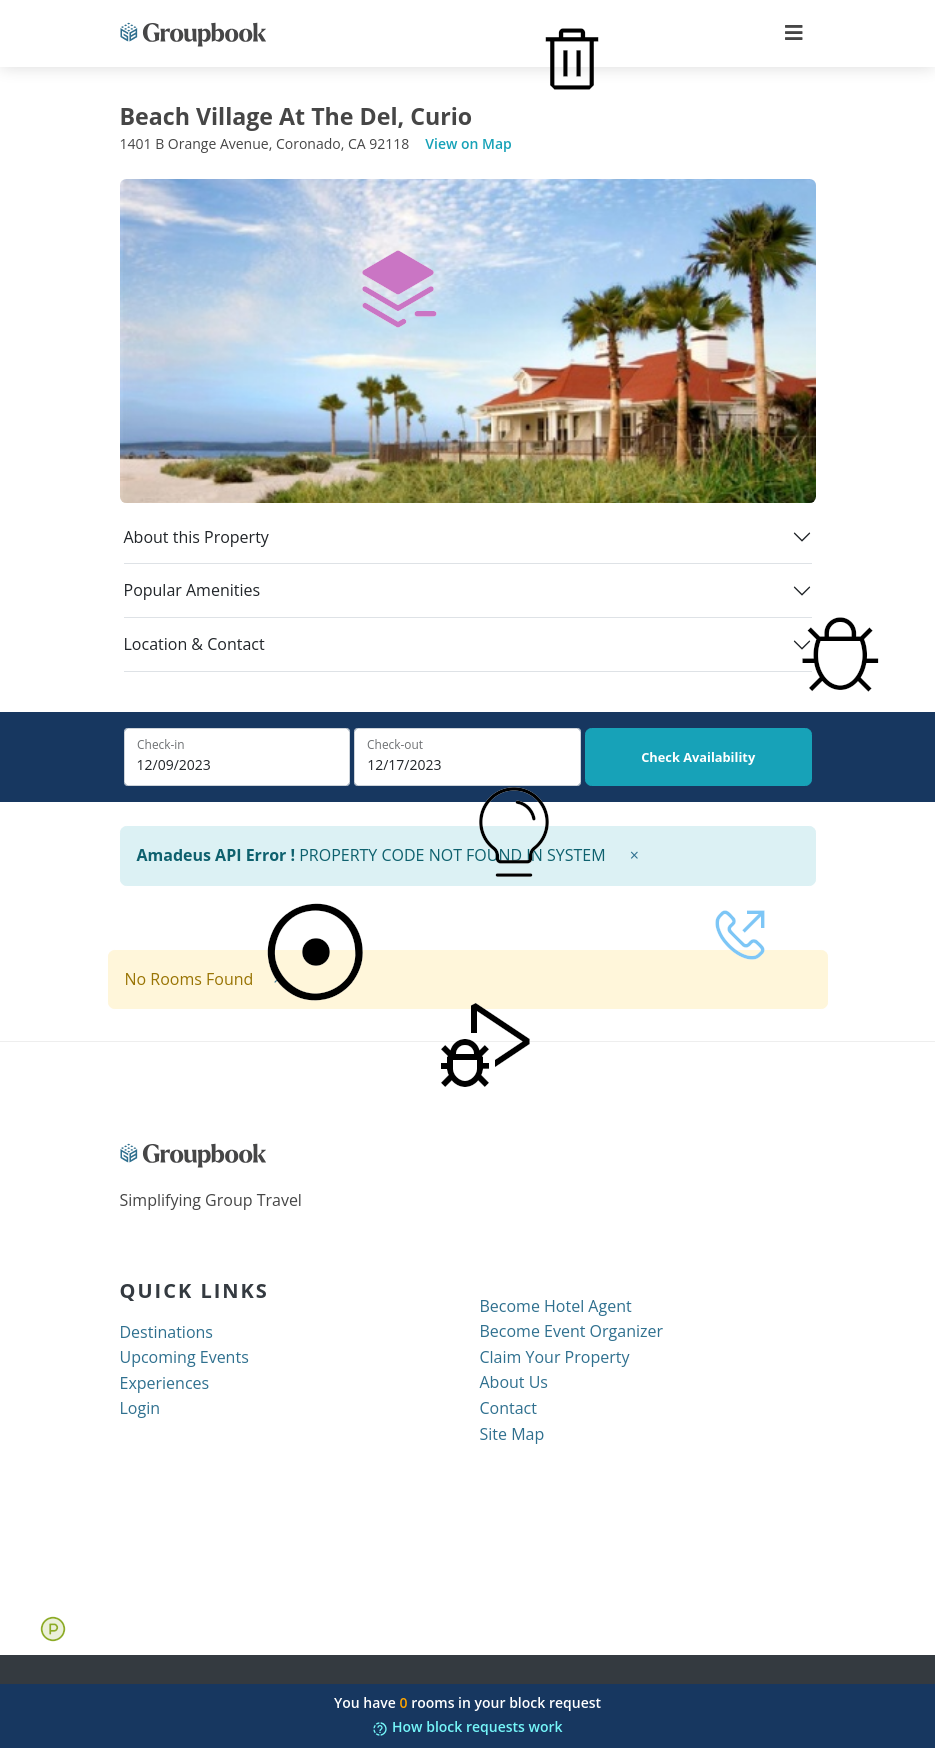  I want to click on remove a layer from the stack, so click(398, 289).